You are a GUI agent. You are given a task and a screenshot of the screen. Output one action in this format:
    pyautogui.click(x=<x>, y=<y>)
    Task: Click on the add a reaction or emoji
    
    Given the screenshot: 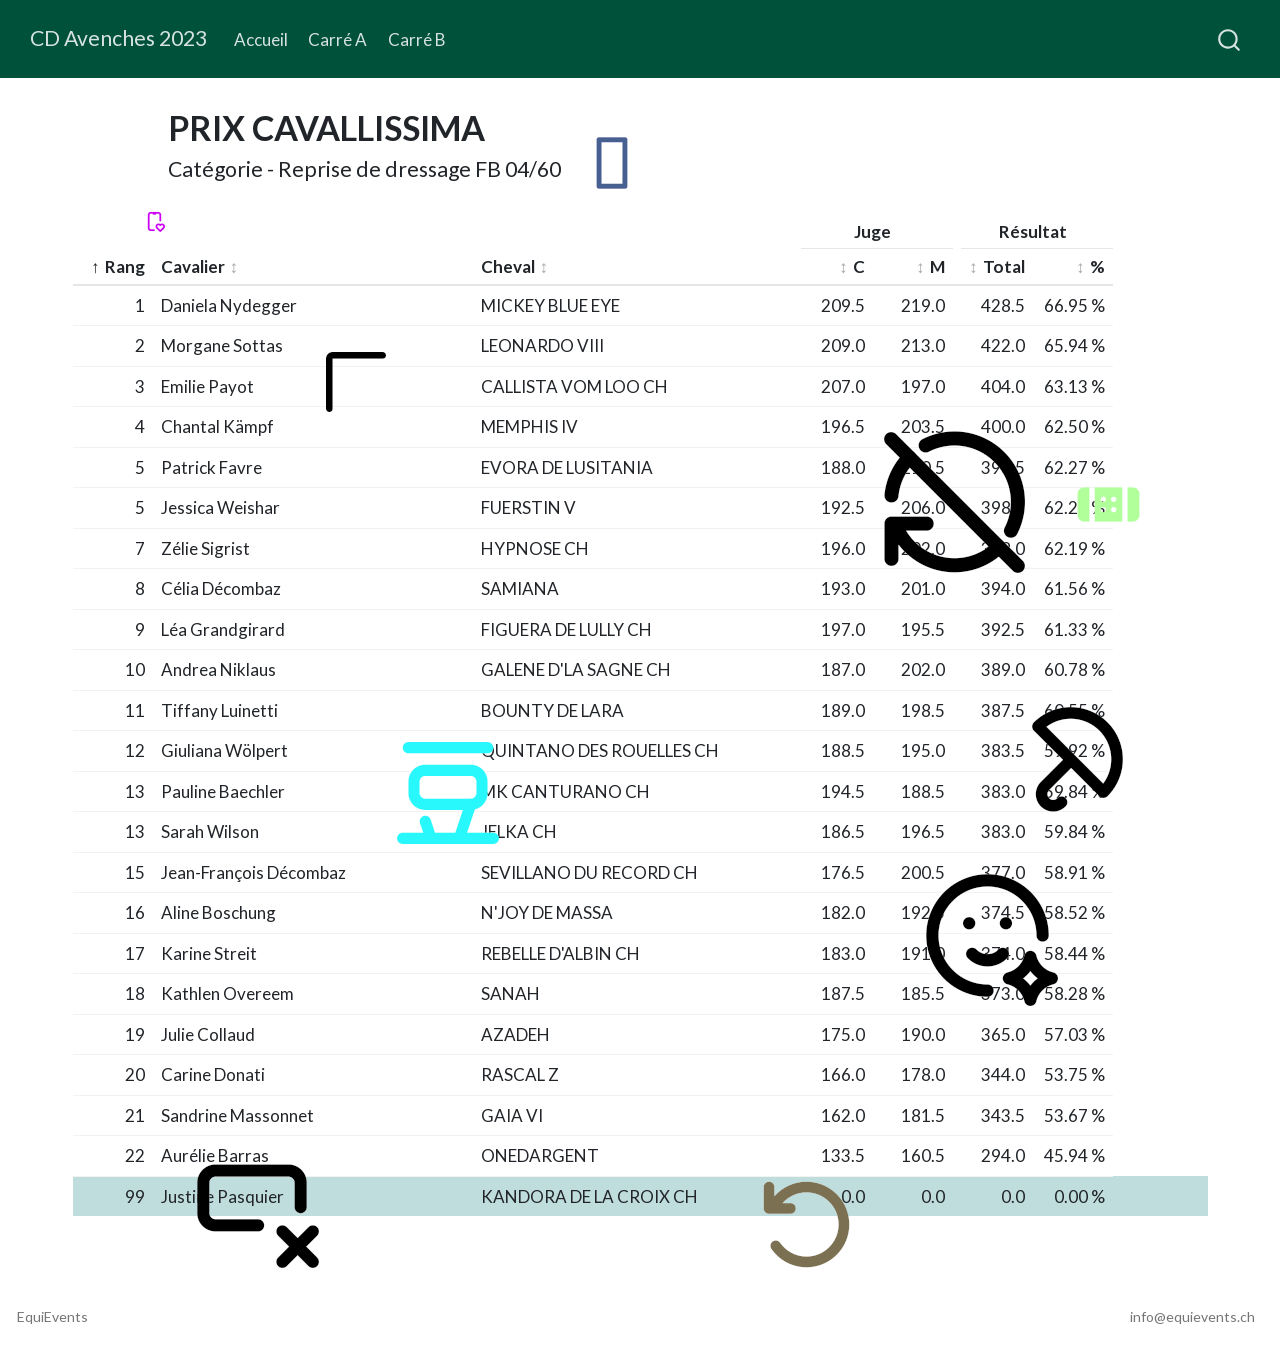 What is the action you would take?
    pyautogui.click(x=987, y=935)
    